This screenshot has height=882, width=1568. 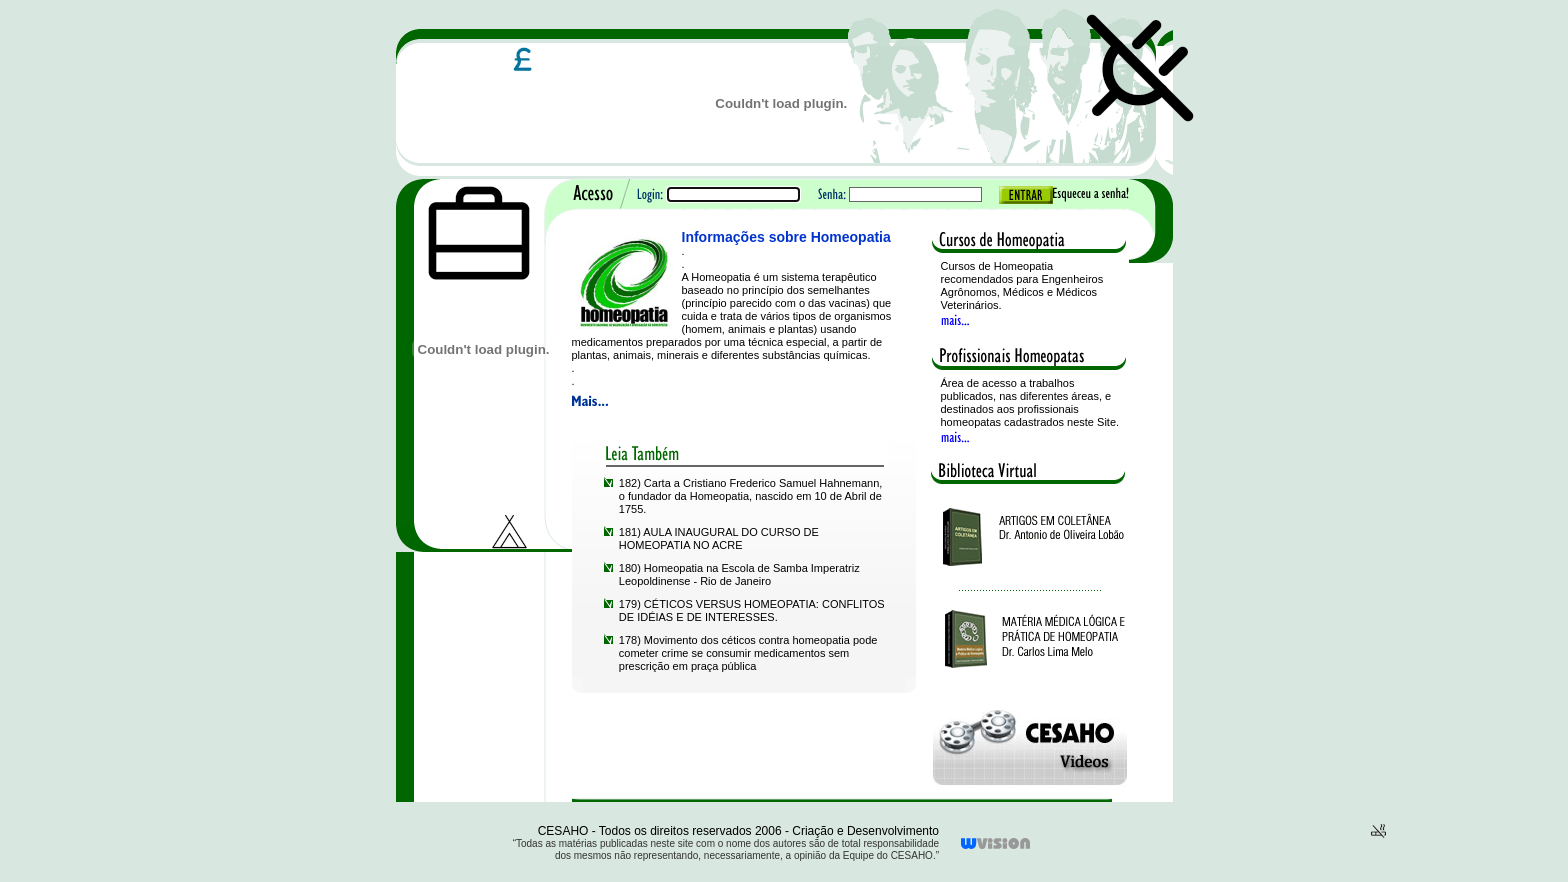 What do you see at coordinates (1378, 831) in the screenshot?
I see `no smoking zone indicator` at bounding box center [1378, 831].